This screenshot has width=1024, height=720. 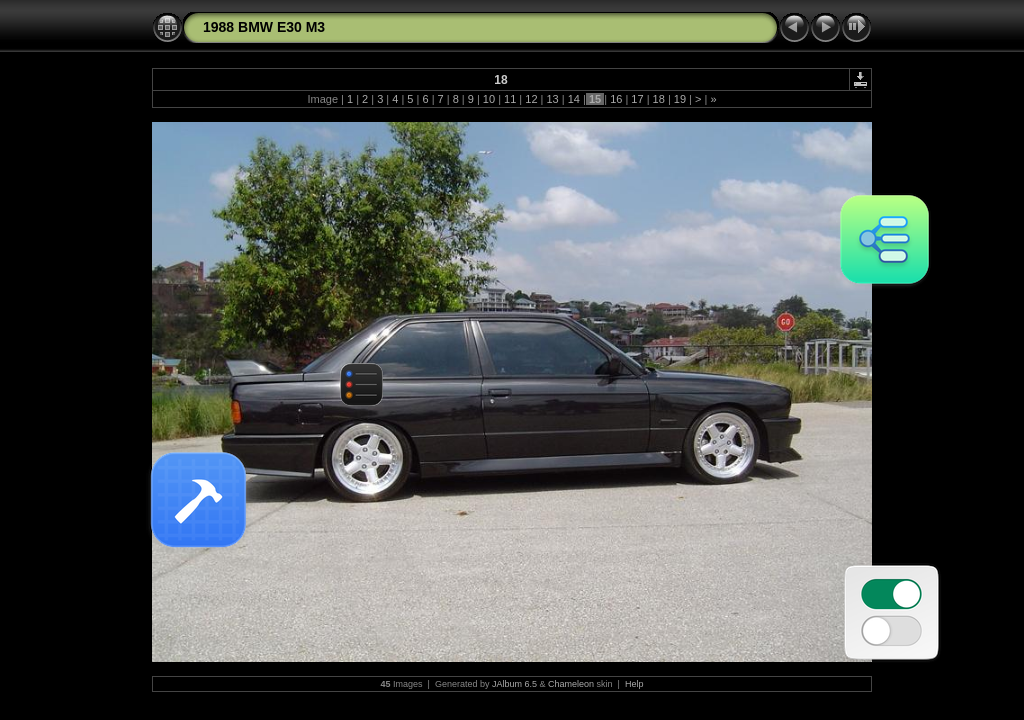 What do you see at coordinates (198, 501) in the screenshot?
I see `access developer tools and settings` at bounding box center [198, 501].